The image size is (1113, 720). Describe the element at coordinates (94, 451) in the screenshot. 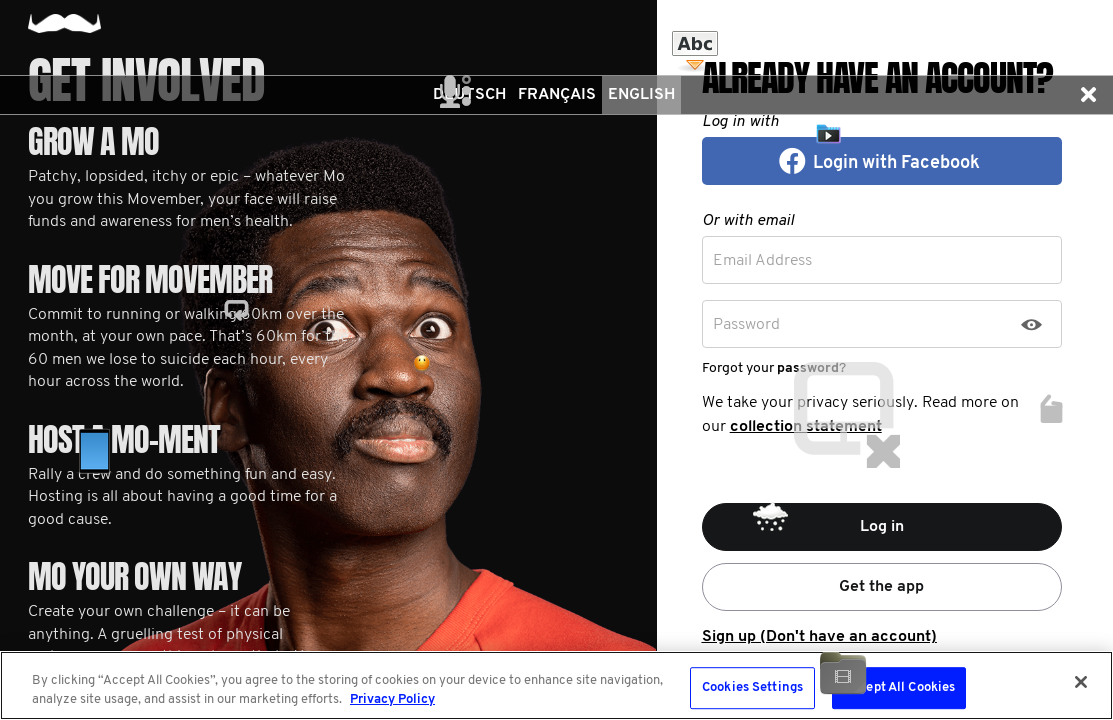

I see `iPad device connected to this computer` at that location.